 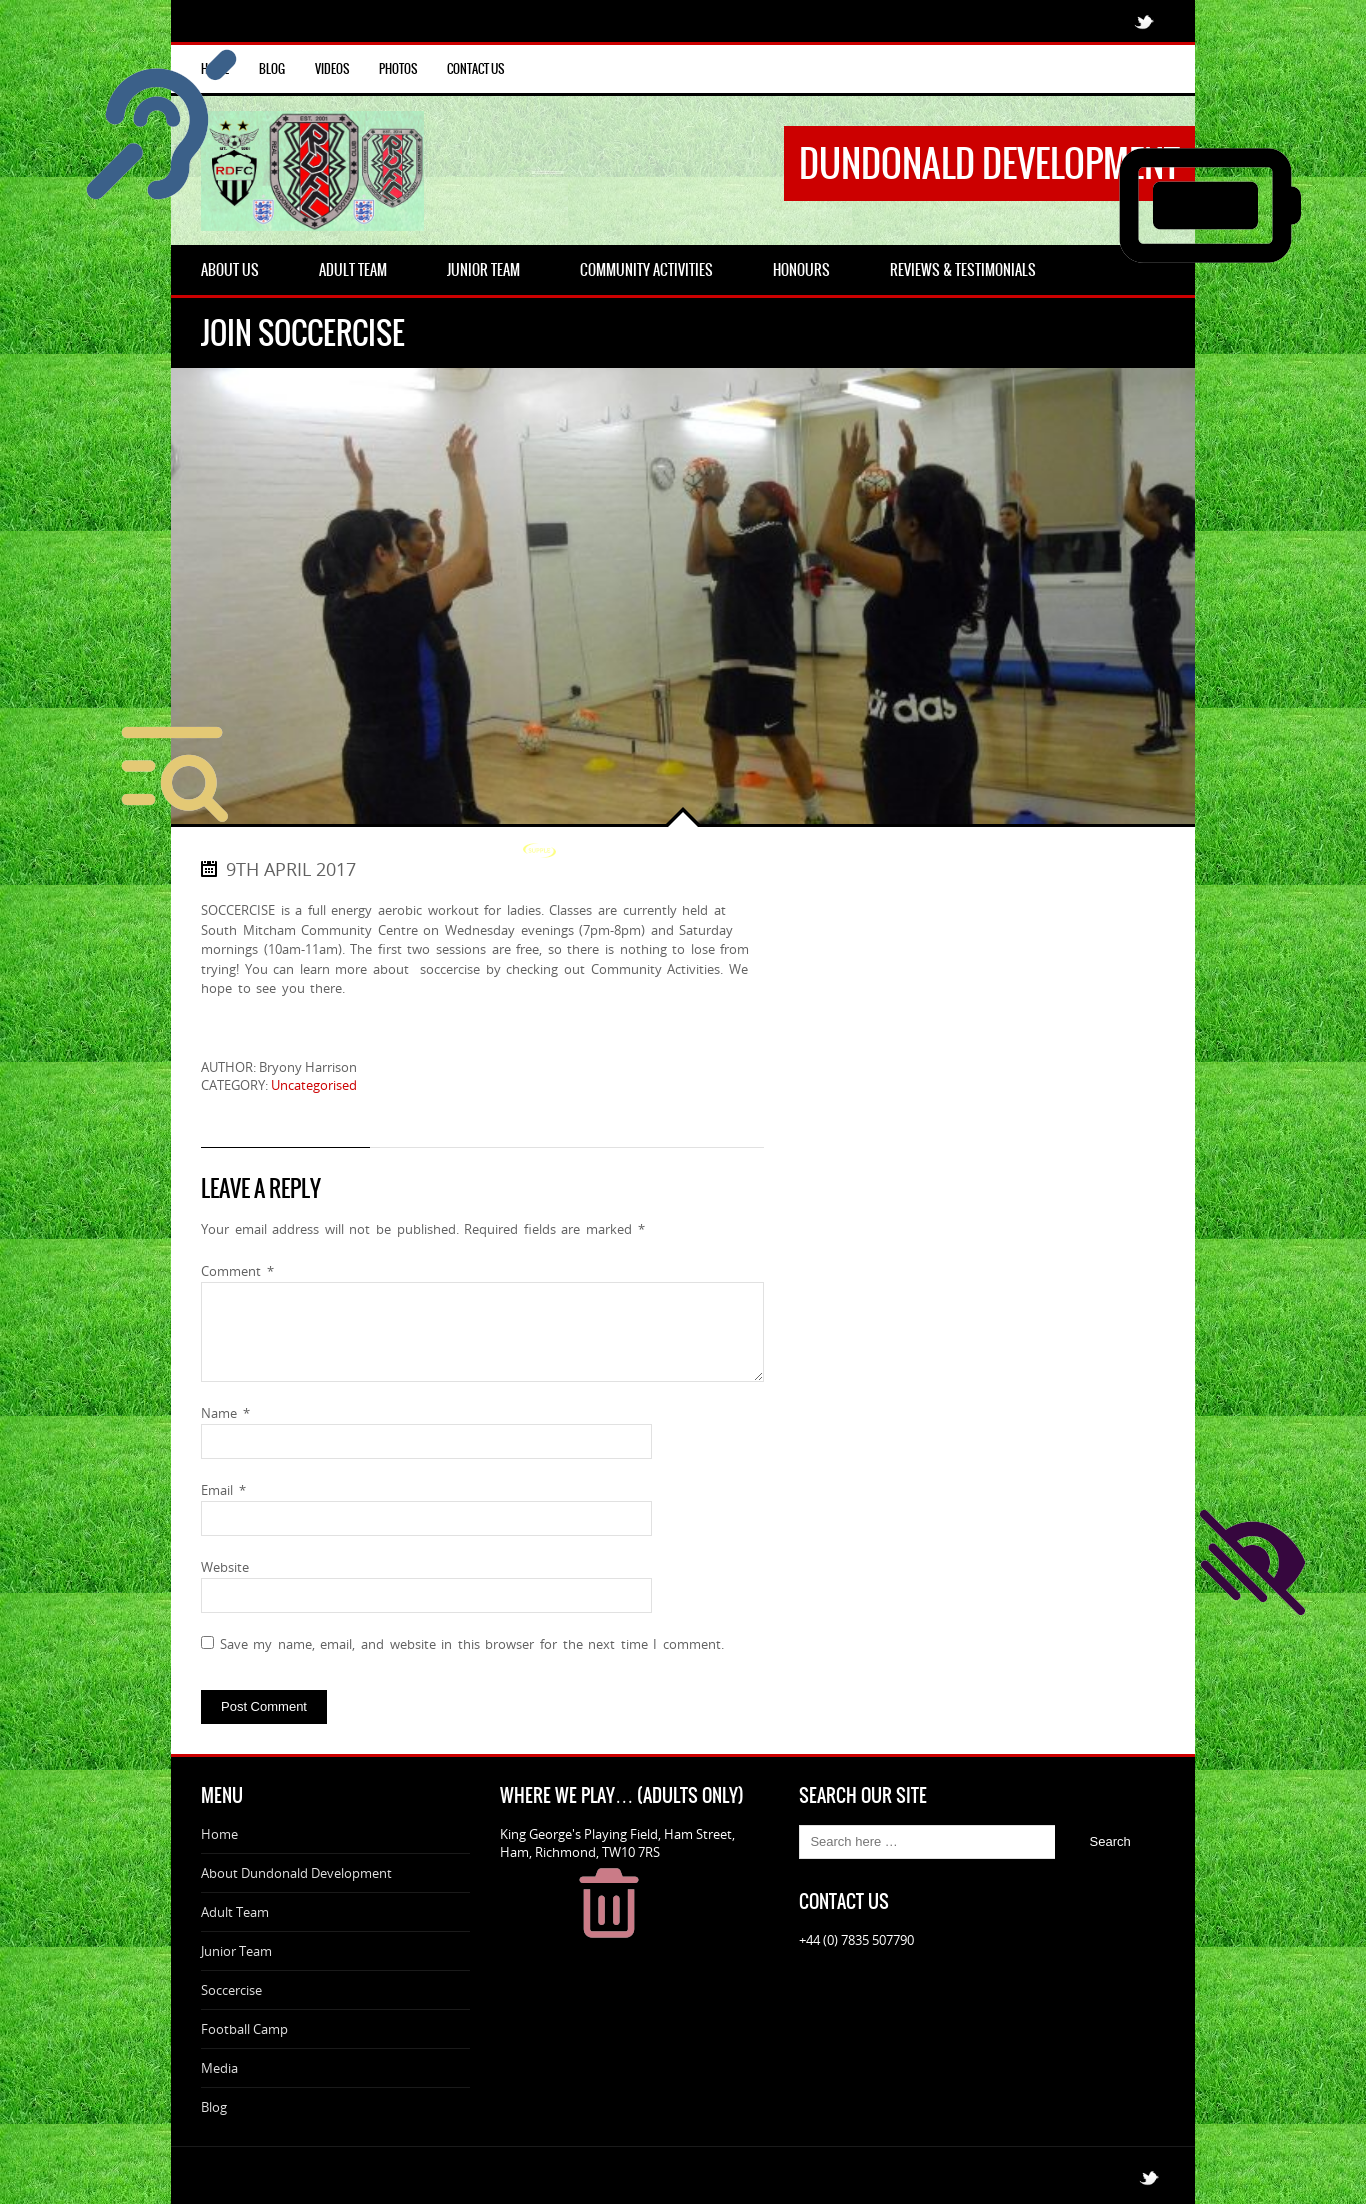 I want to click on indicates battery is fully charged, so click(x=1205, y=205).